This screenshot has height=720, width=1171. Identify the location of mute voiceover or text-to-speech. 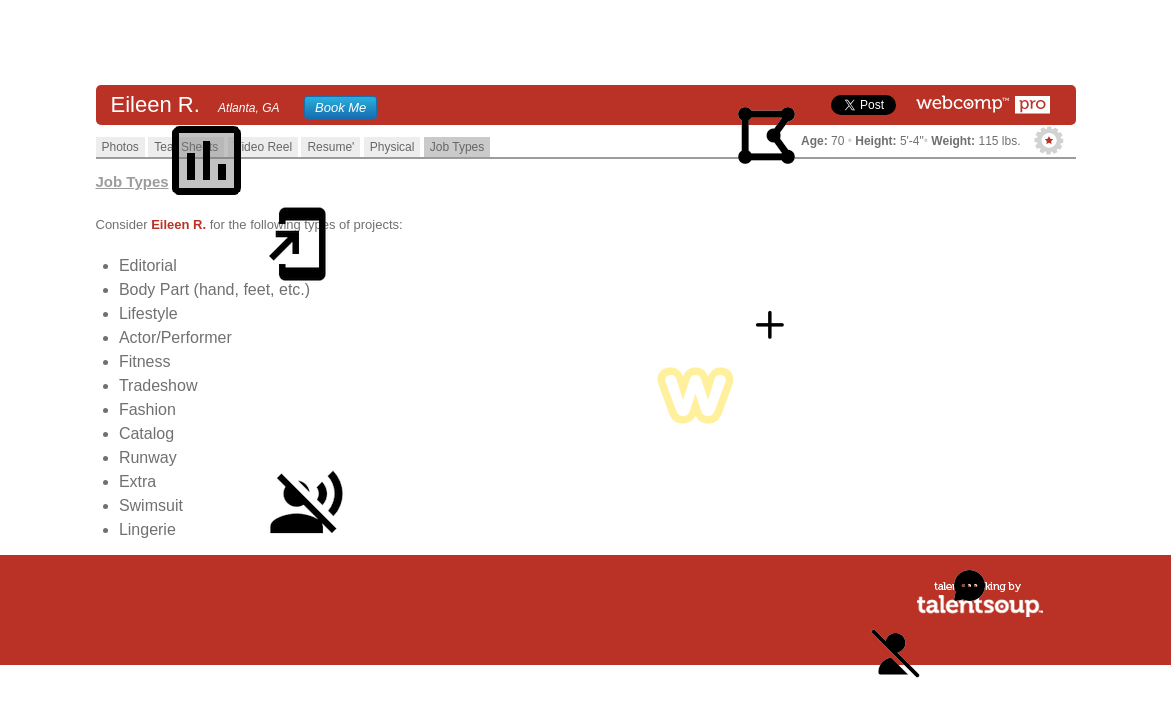
(306, 503).